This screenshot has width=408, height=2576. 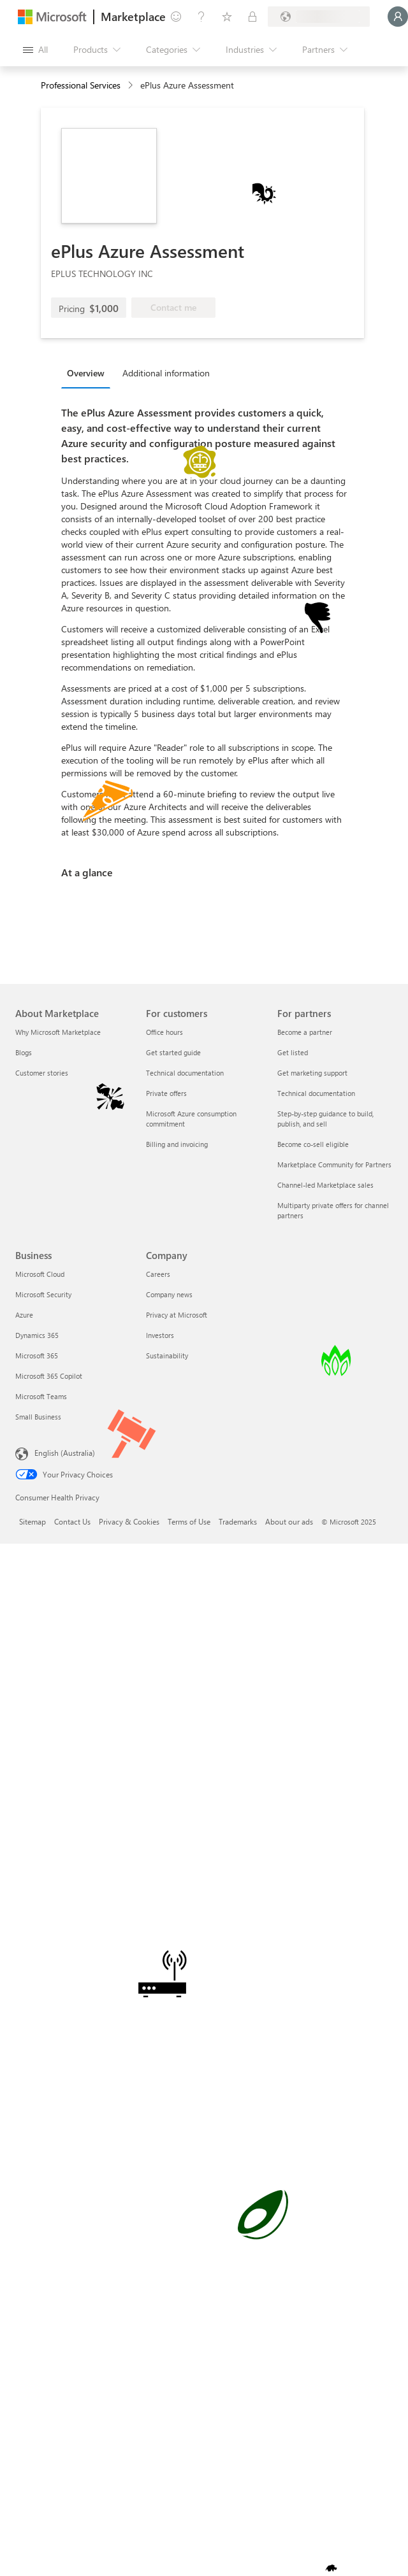 I want to click on indicates a spark or ignition action, so click(x=110, y=1097).